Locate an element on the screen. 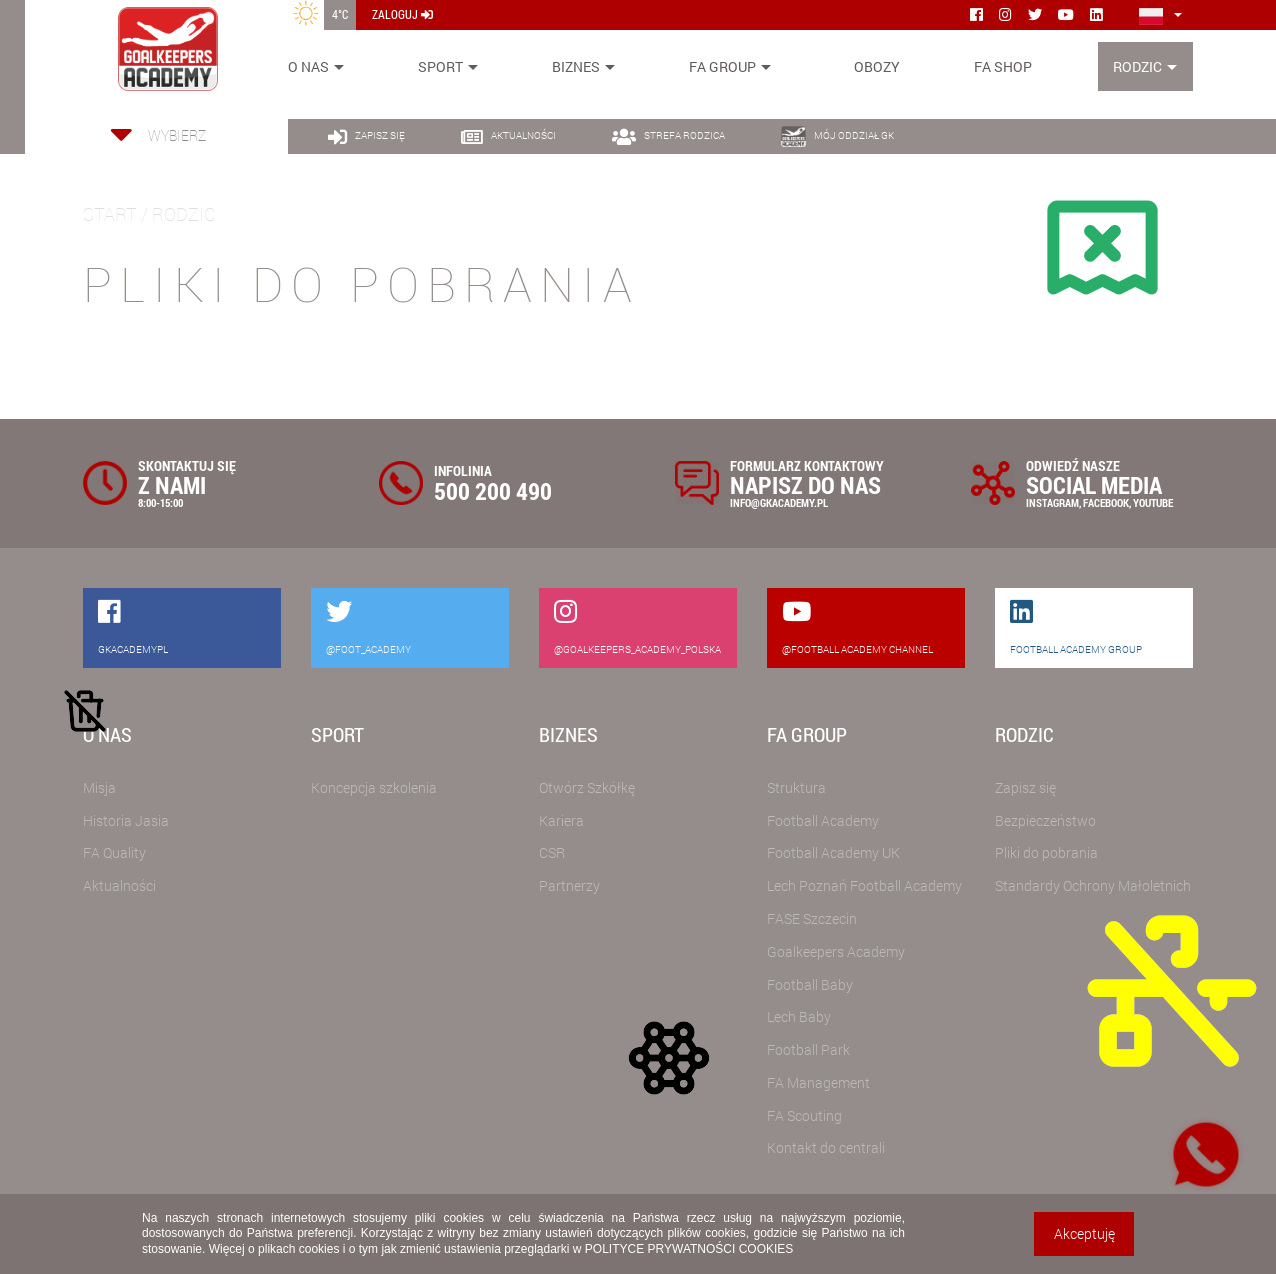  network connection unavailable is located at coordinates (1172, 994).